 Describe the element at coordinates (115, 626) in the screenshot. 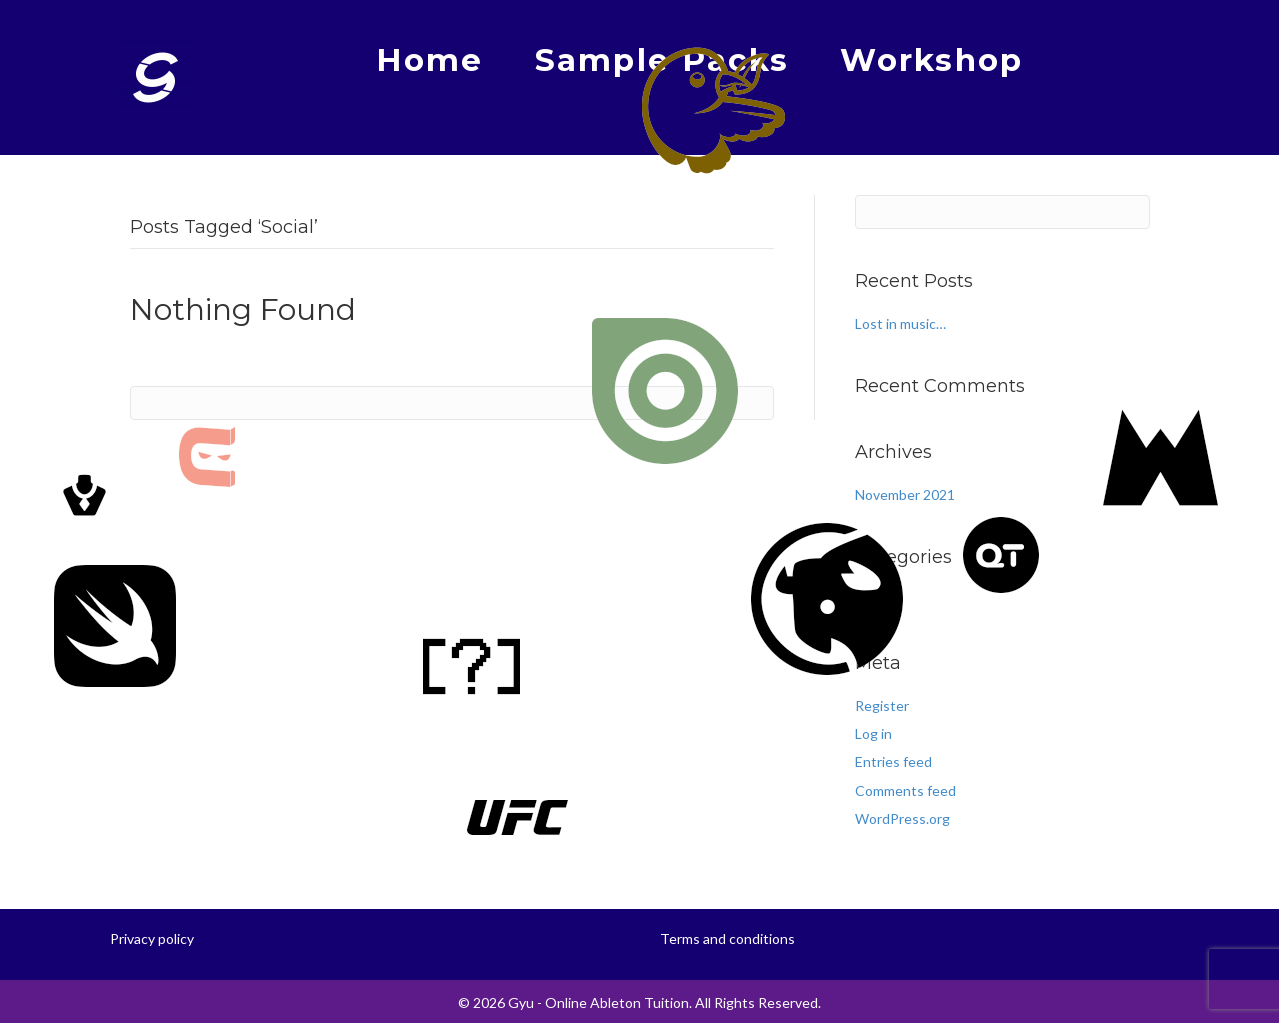

I see `Swift programming language logo` at that location.